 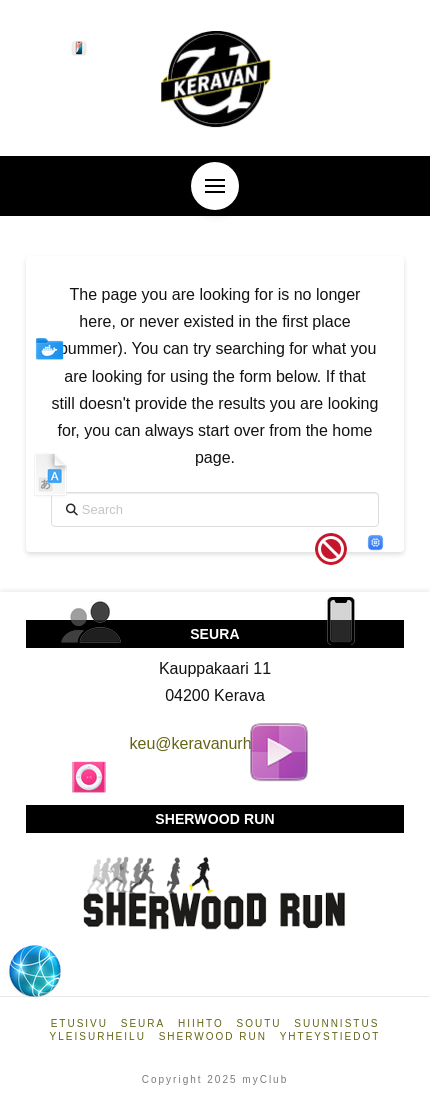 What do you see at coordinates (375, 542) in the screenshot?
I see `browse electronics or hardware apps` at bounding box center [375, 542].